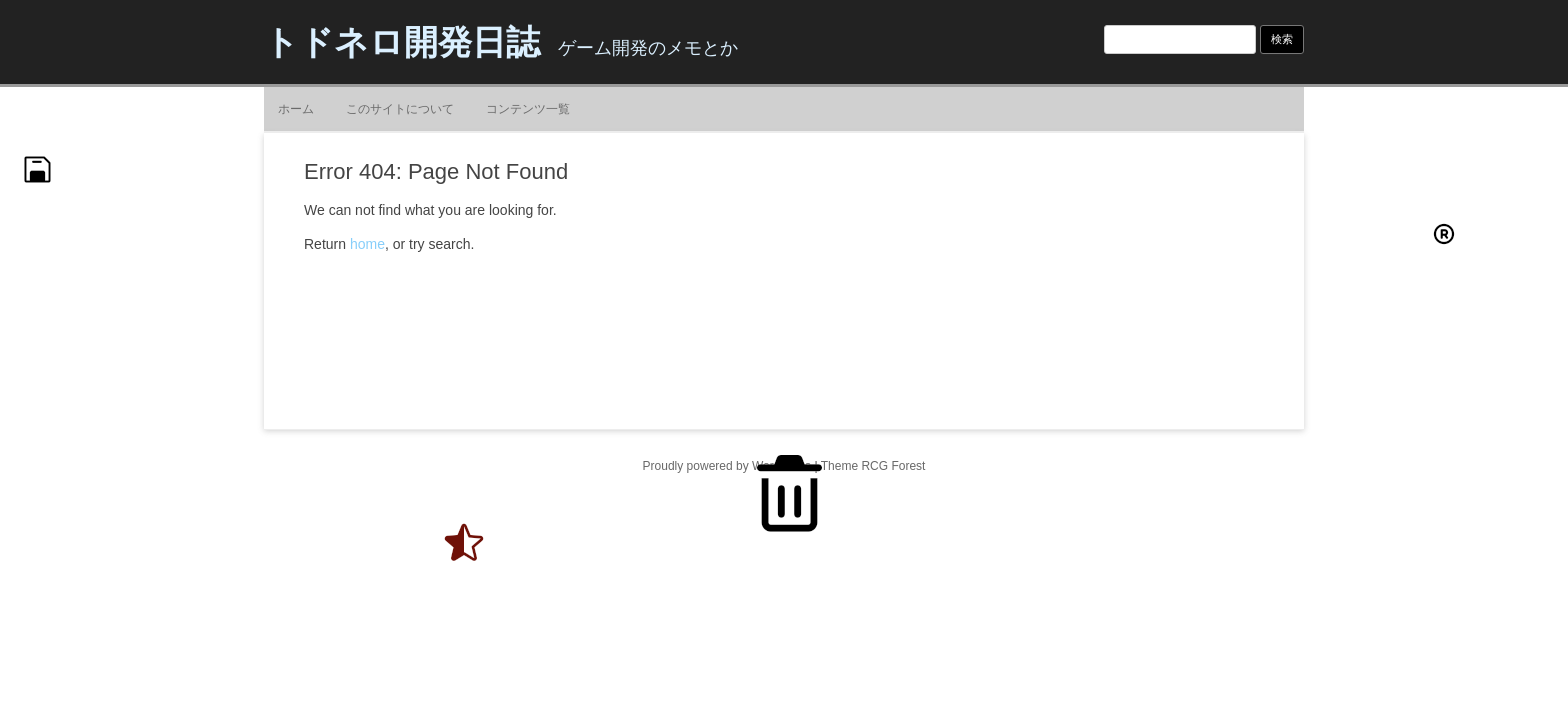  What do you see at coordinates (37, 169) in the screenshot?
I see `save current file or document` at bounding box center [37, 169].